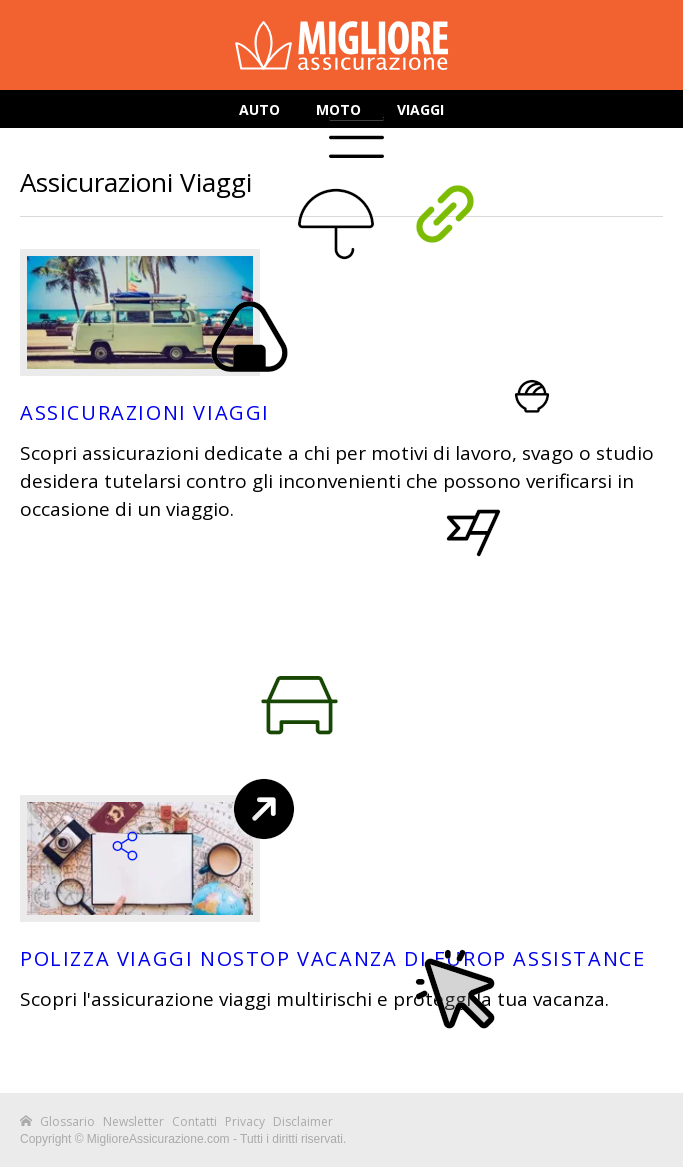  I want to click on view food or meal options, so click(532, 397).